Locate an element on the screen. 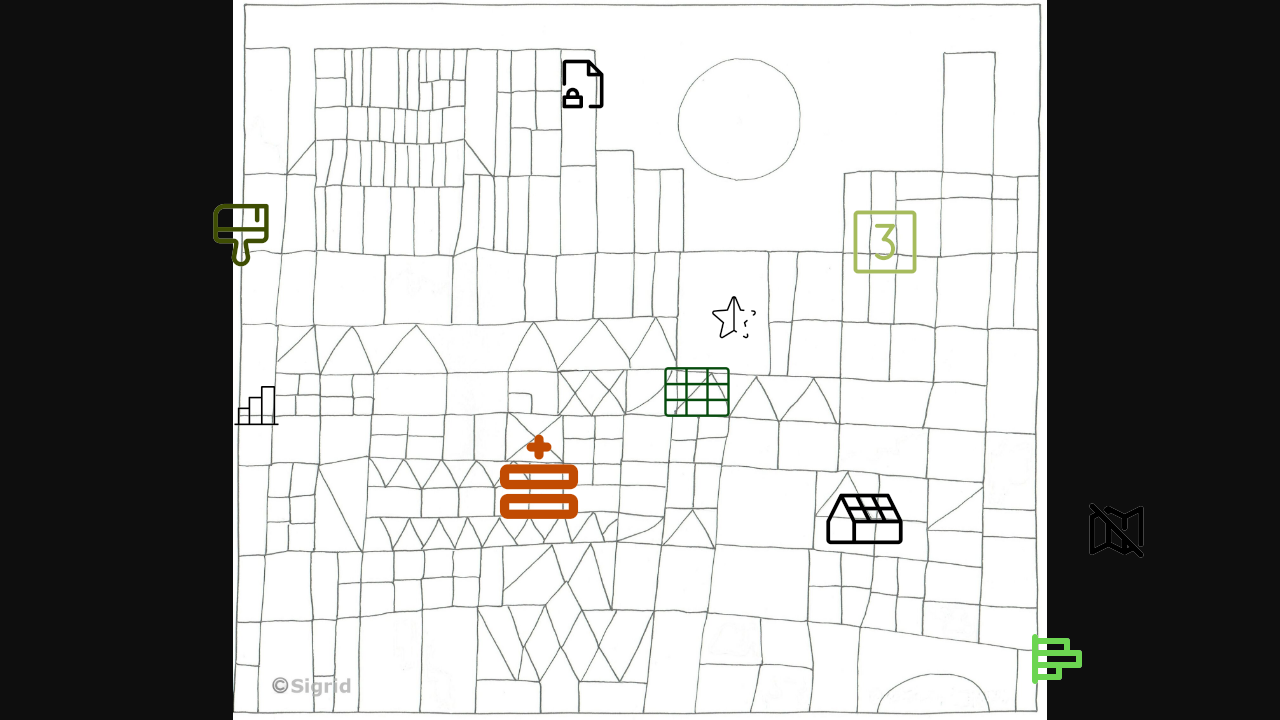 The width and height of the screenshot is (1280, 720). map view is currently disabled is located at coordinates (1116, 530).